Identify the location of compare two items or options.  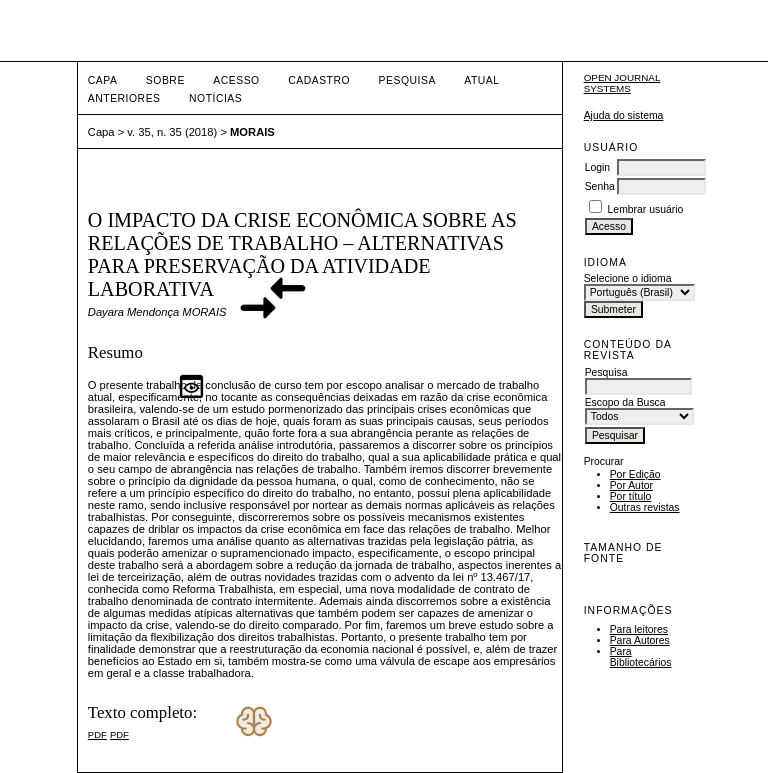
(273, 298).